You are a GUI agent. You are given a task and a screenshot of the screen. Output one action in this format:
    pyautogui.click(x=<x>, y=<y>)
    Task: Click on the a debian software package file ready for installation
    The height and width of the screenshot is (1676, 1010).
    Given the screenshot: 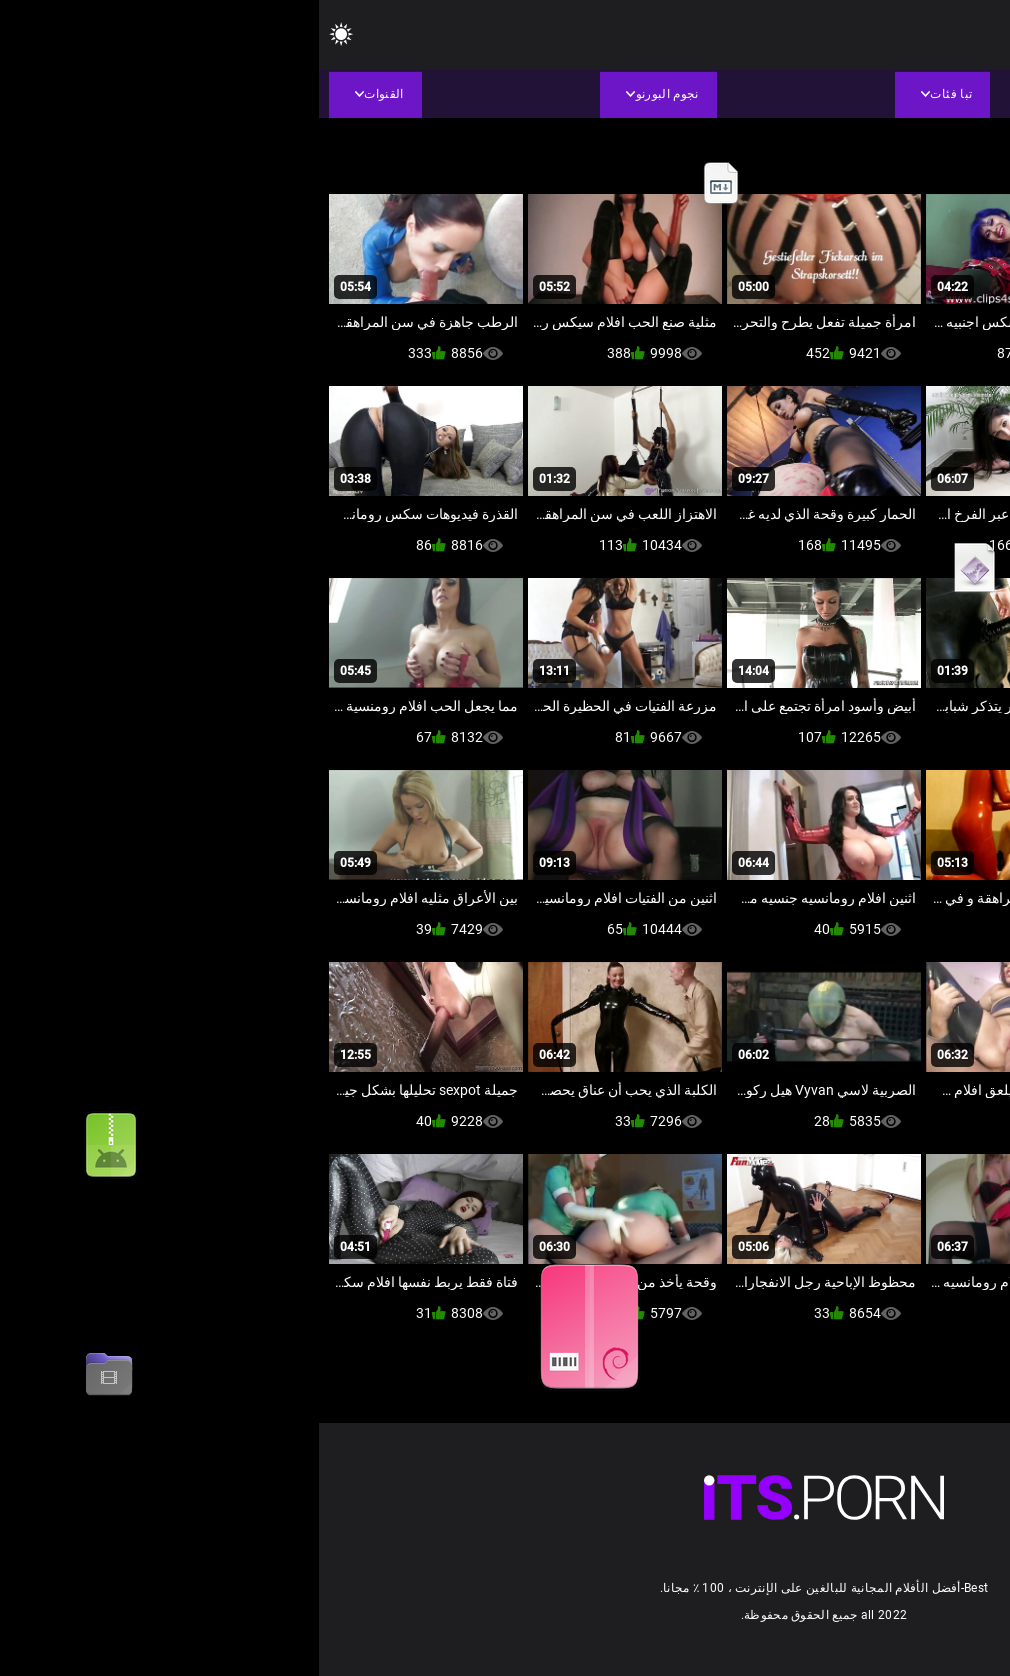 What is the action you would take?
    pyautogui.click(x=589, y=1326)
    